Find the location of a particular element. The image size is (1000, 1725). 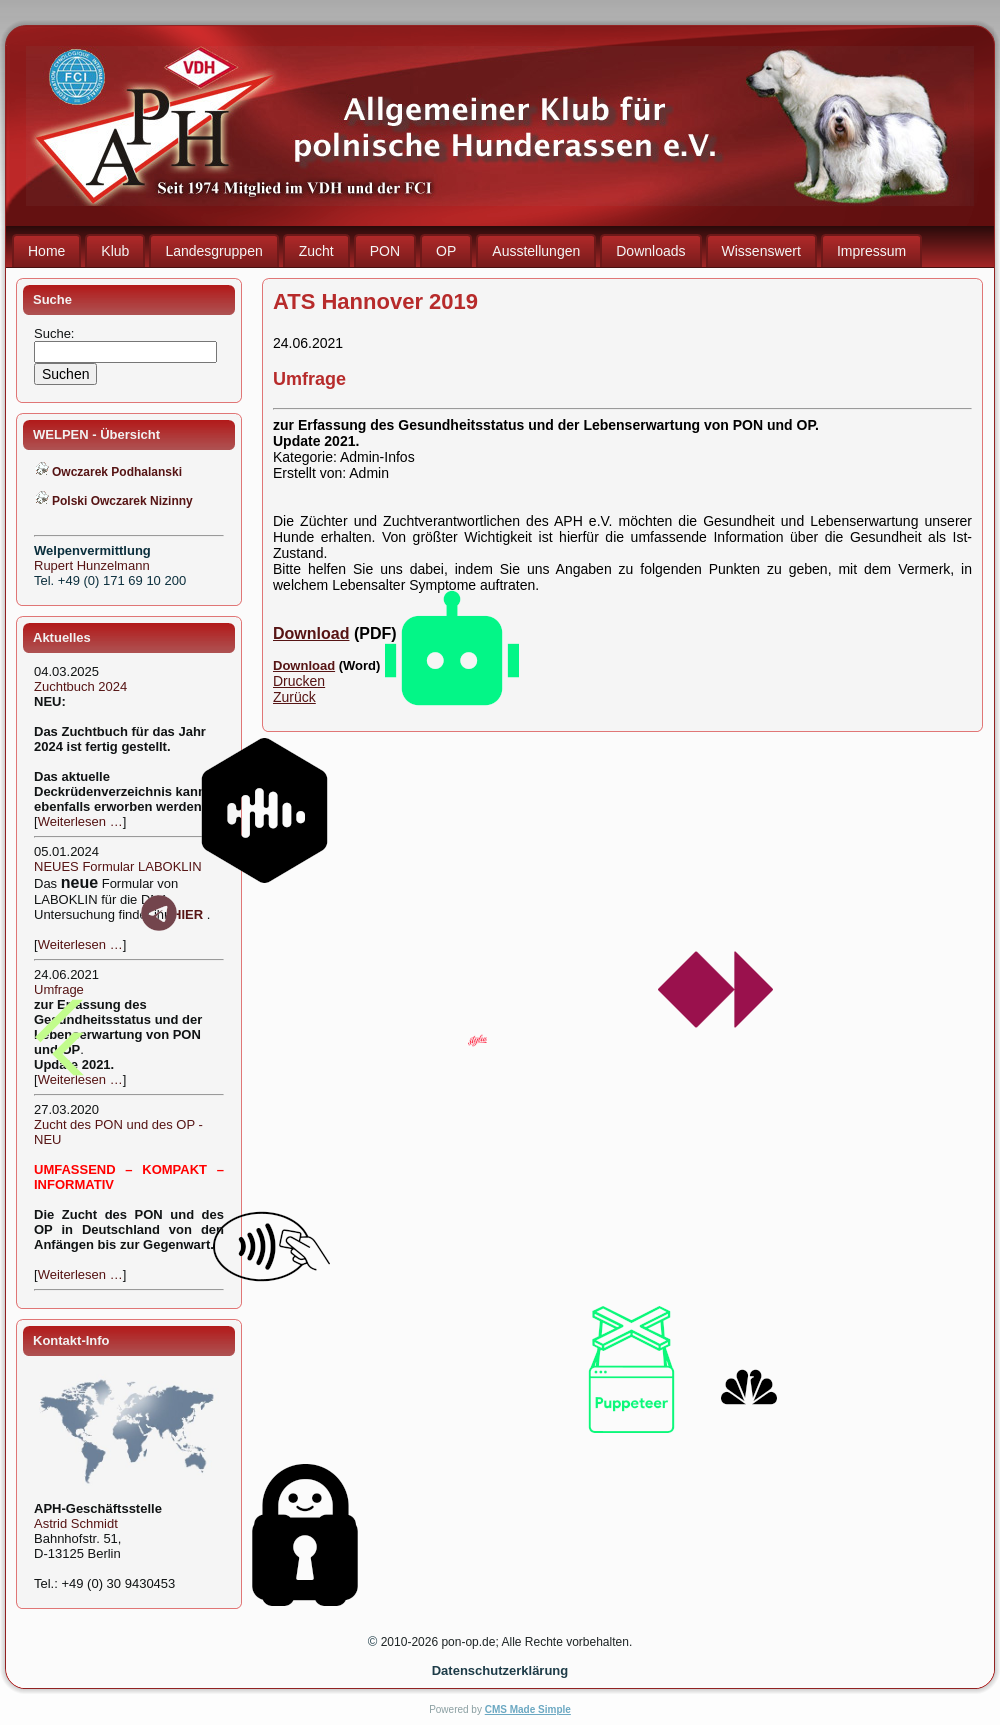

NBC network branding or logo is located at coordinates (749, 1387).